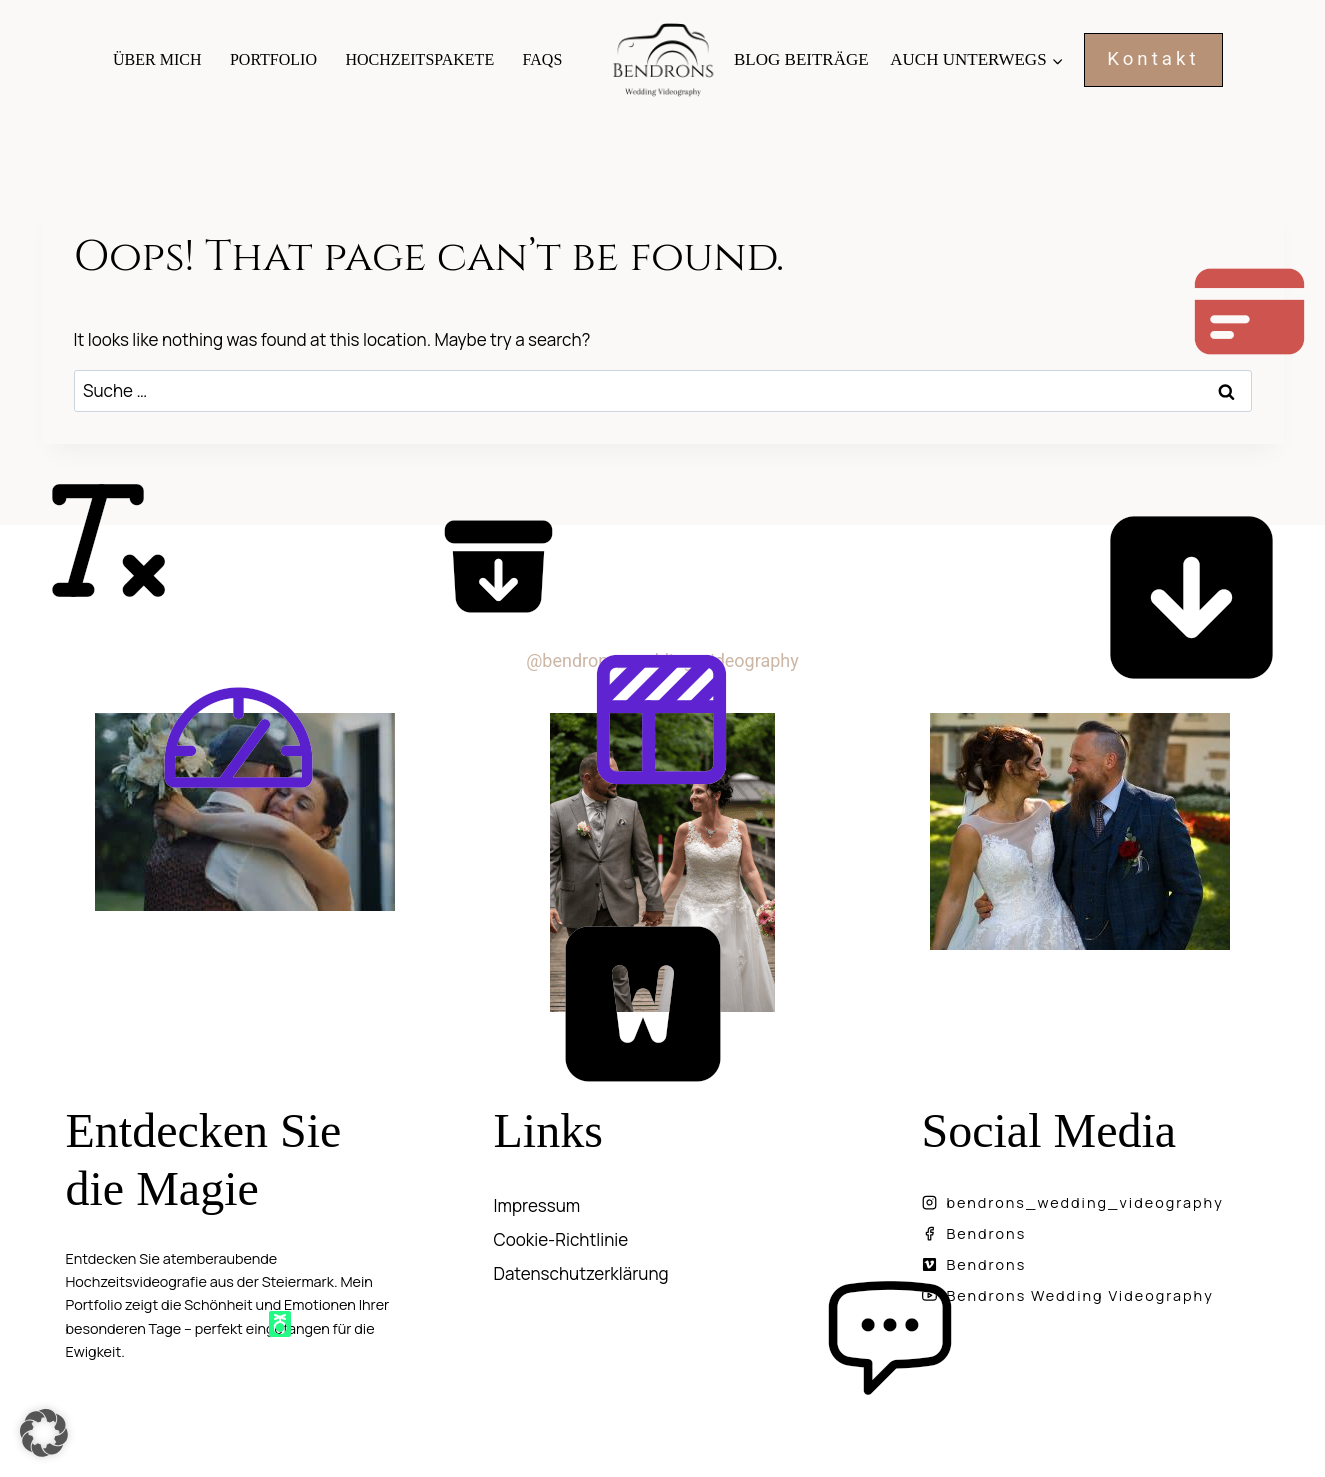 This screenshot has width=1325, height=1477. Describe the element at coordinates (643, 1004) in the screenshot. I see `open Wikipedia or wiki-related content` at that location.